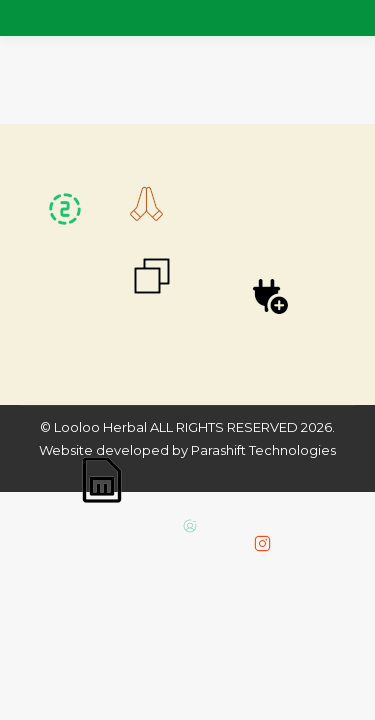  I want to click on remove a user from your contacts, so click(190, 526).